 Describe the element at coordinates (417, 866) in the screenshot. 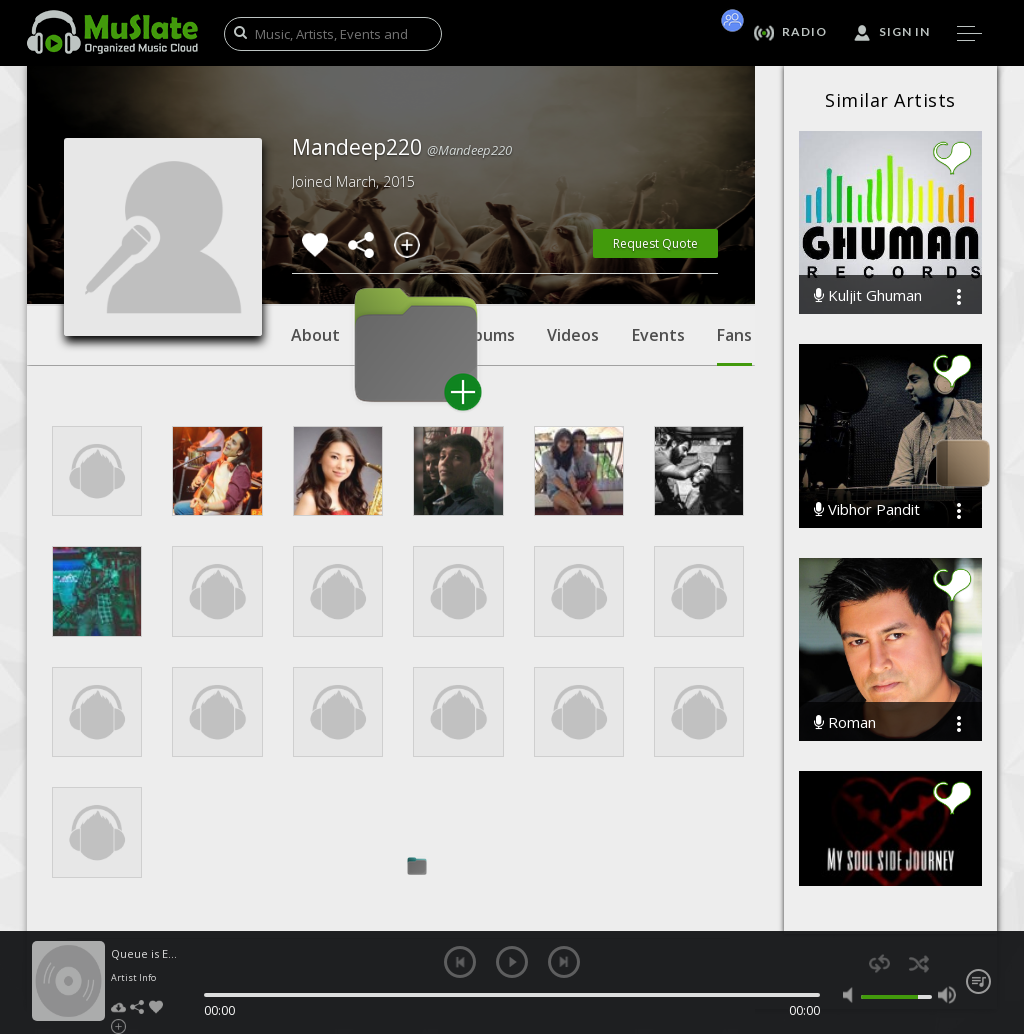

I see `open folder to view contents` at that location.